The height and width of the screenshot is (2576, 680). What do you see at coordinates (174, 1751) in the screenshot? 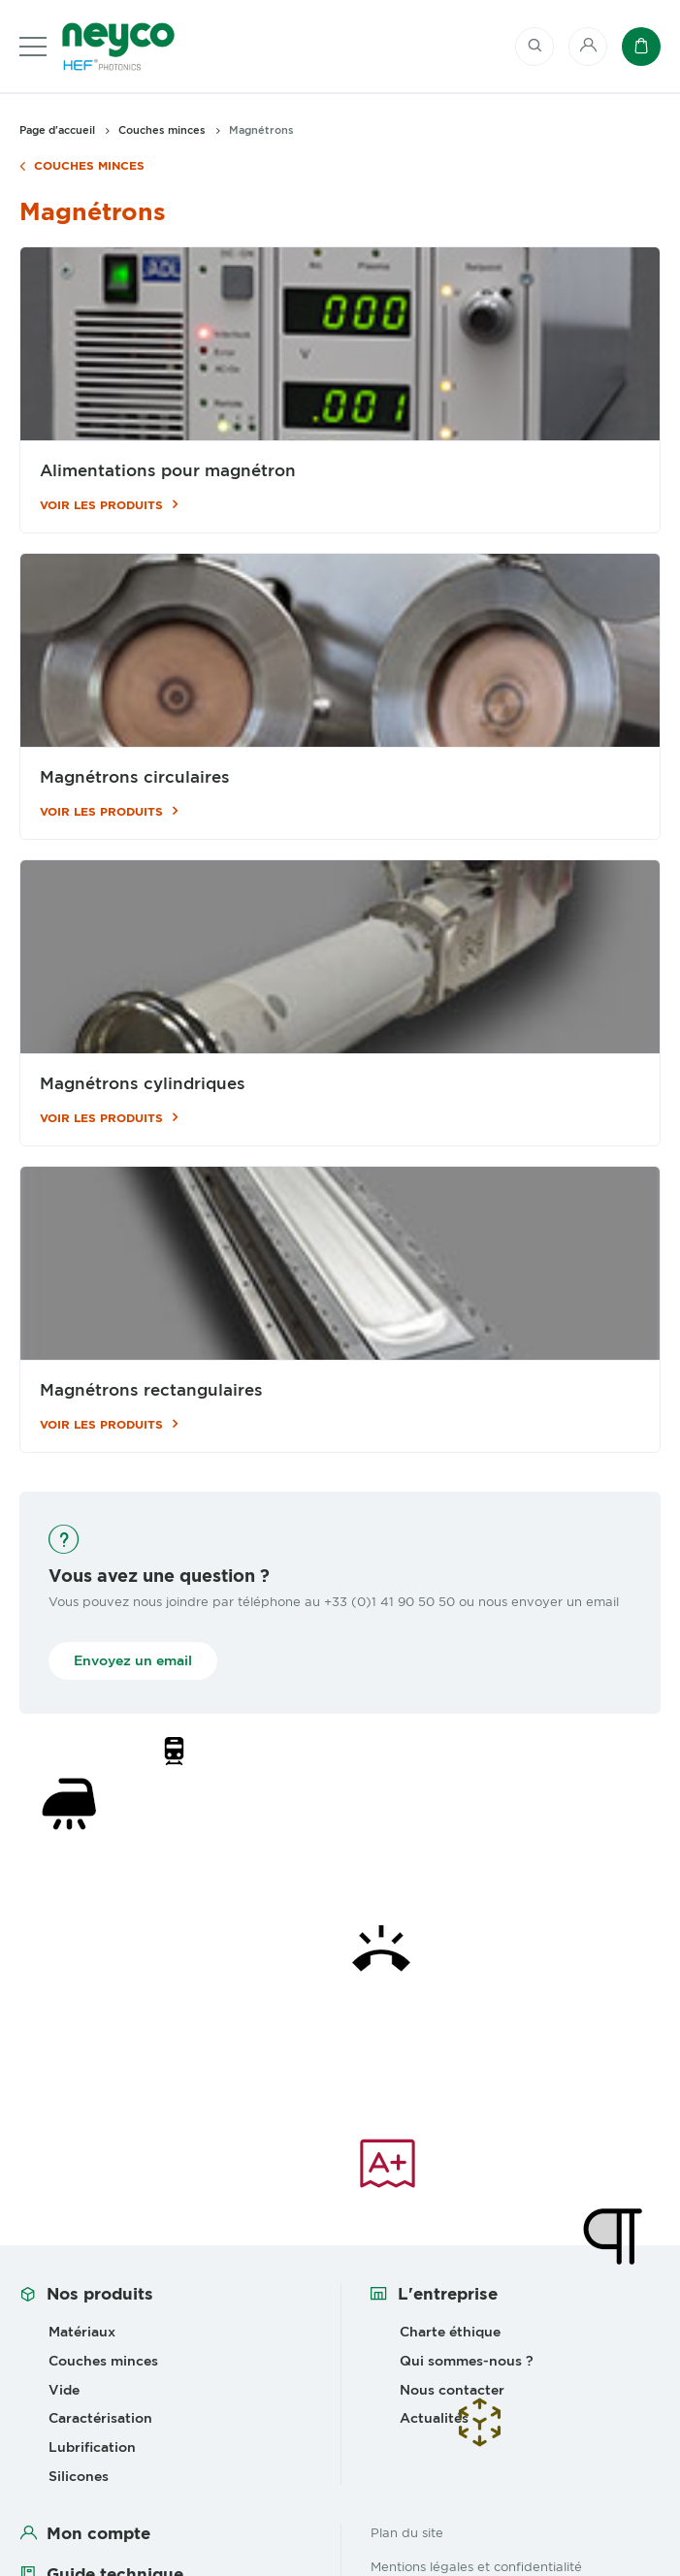
I see `view subway or metro transit options` at bounding box center [174, 1751].